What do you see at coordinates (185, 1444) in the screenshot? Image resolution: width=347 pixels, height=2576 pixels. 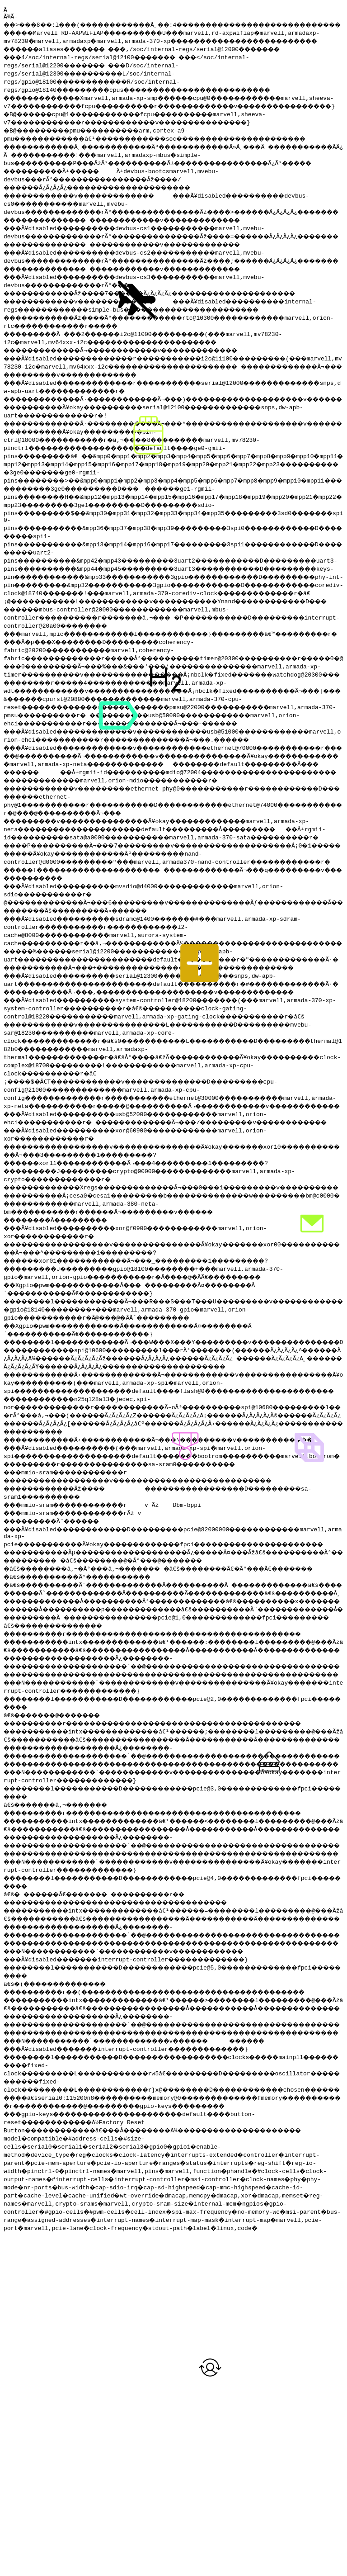 I see `view achievements or awards` at bounding box center [185, 1444].